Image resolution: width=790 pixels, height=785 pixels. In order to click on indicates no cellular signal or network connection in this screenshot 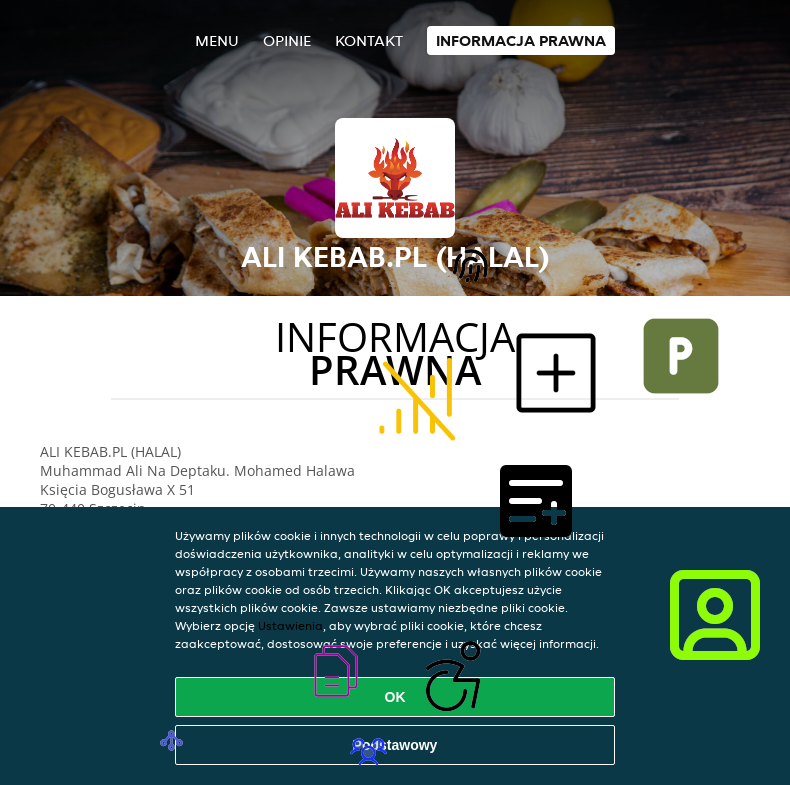, I will do `click(419, 401)`.